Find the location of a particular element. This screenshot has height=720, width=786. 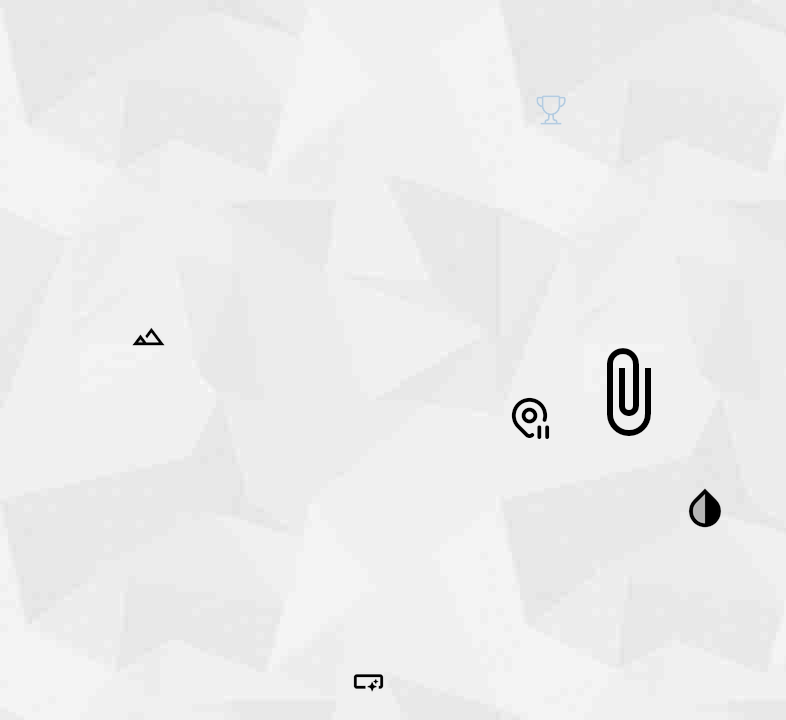

attach a file to your message is located at coordinates (627, 392).